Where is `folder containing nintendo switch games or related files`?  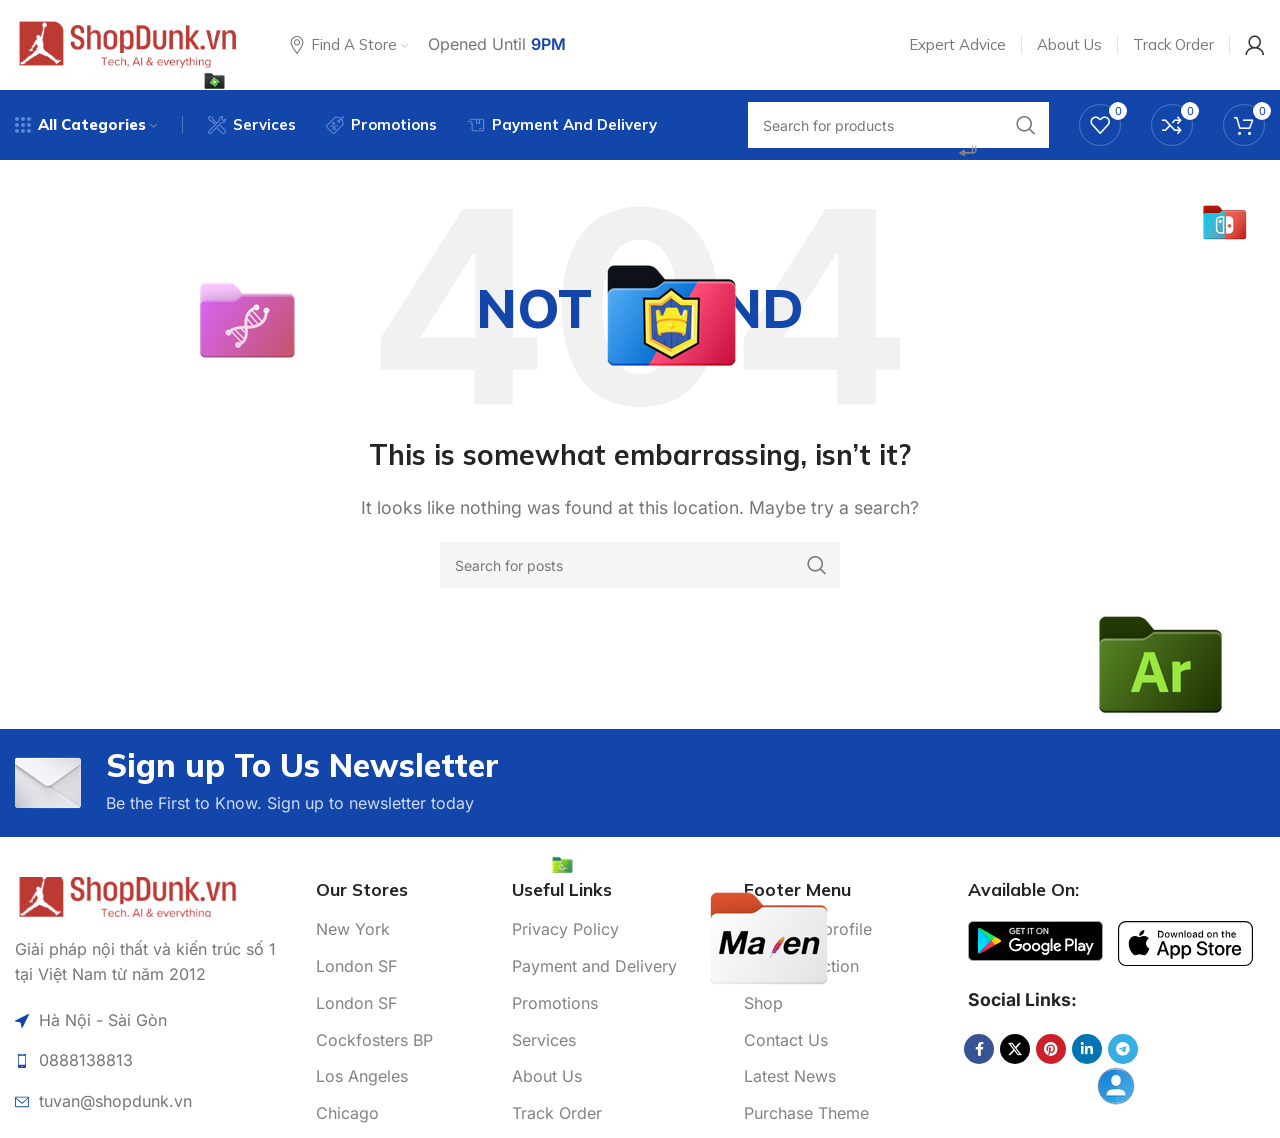 folder containing nintendo switch games or related files is located at coordinates (1224, 223).